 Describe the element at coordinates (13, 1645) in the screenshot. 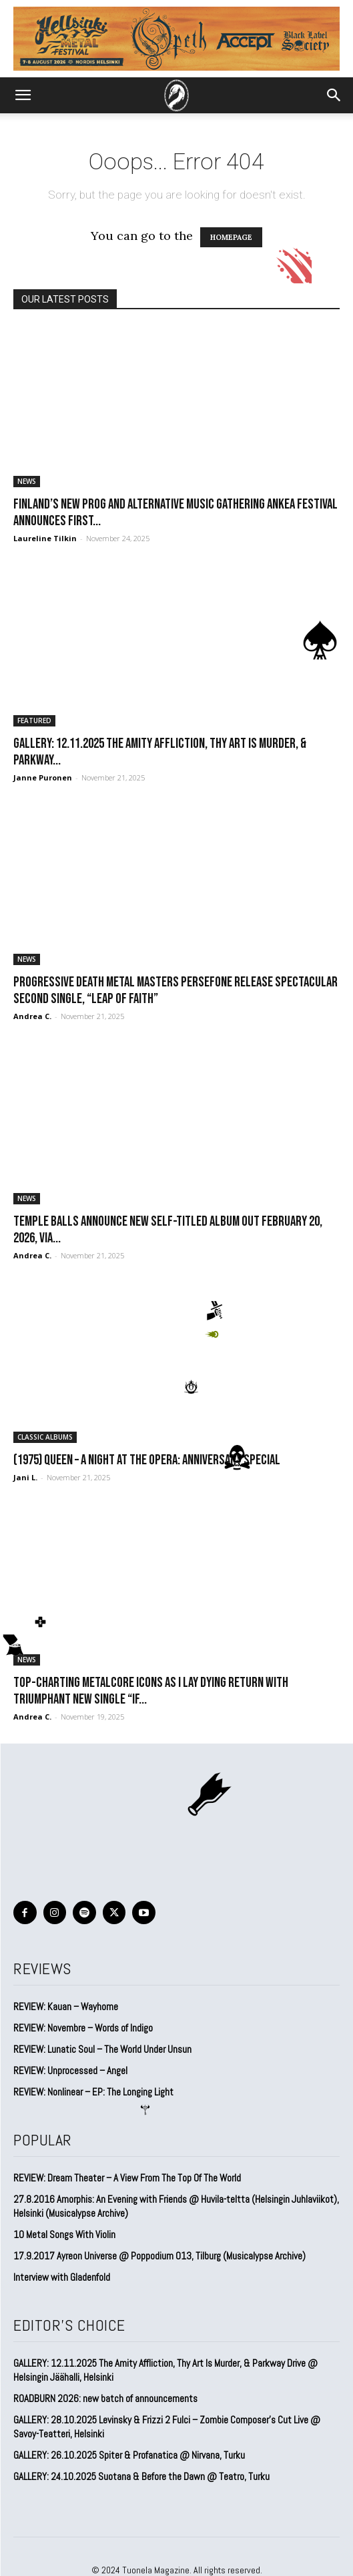

I see `logging or deforestation activity indicator` at that location.